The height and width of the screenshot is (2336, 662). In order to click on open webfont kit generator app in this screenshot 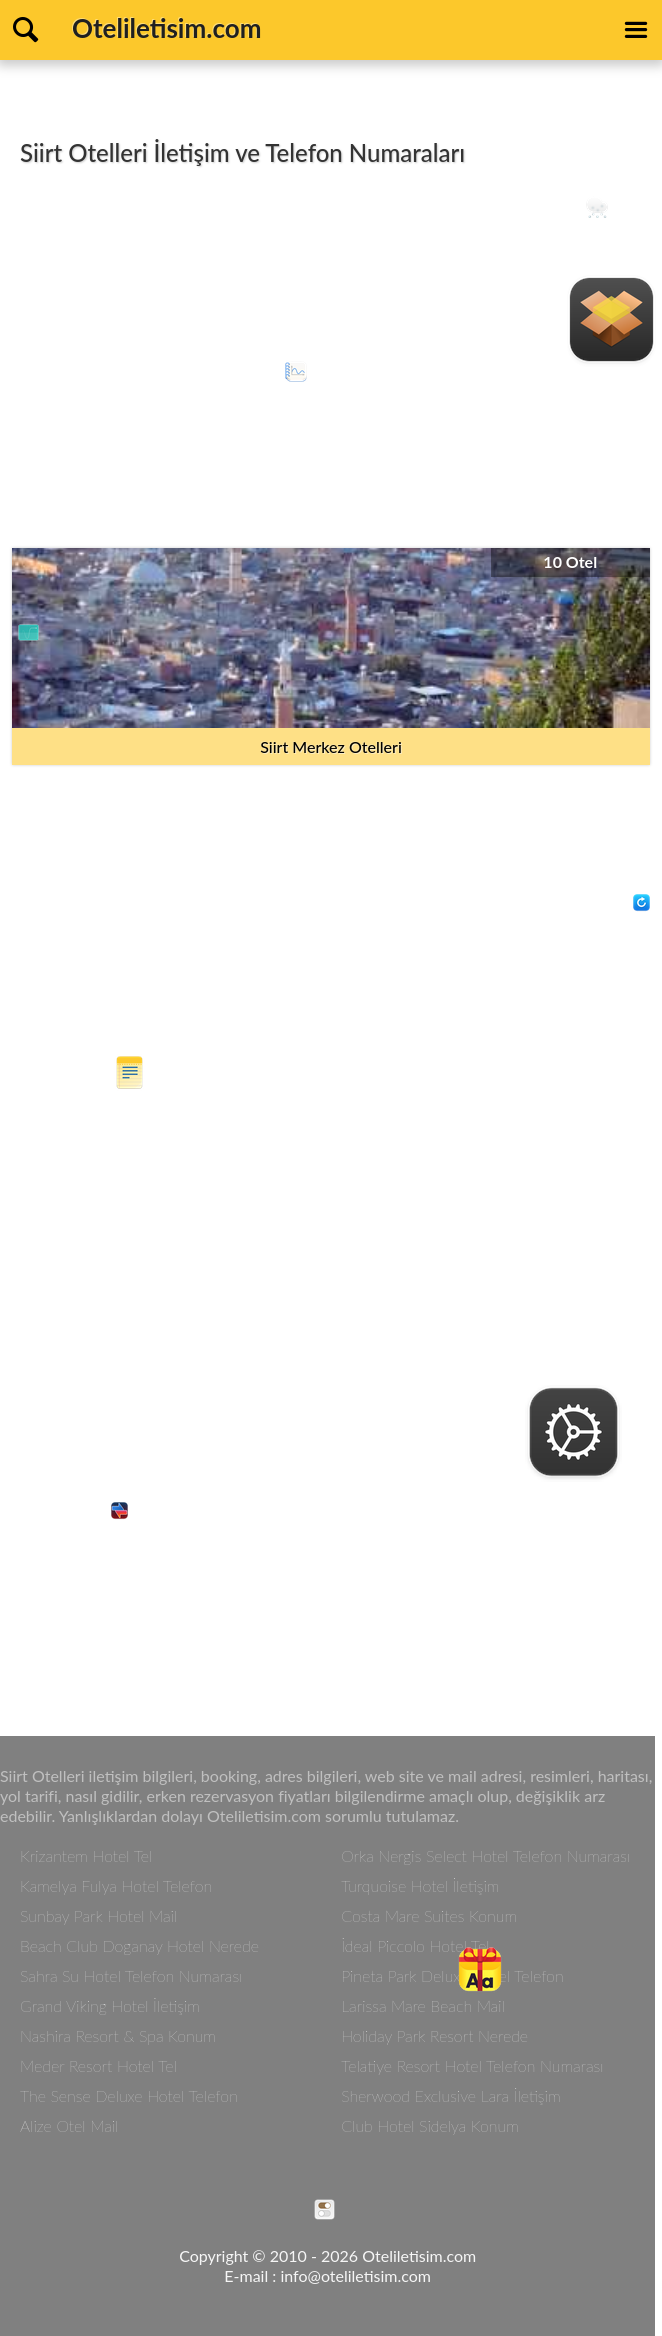, I will do `click(480, 1970)`.